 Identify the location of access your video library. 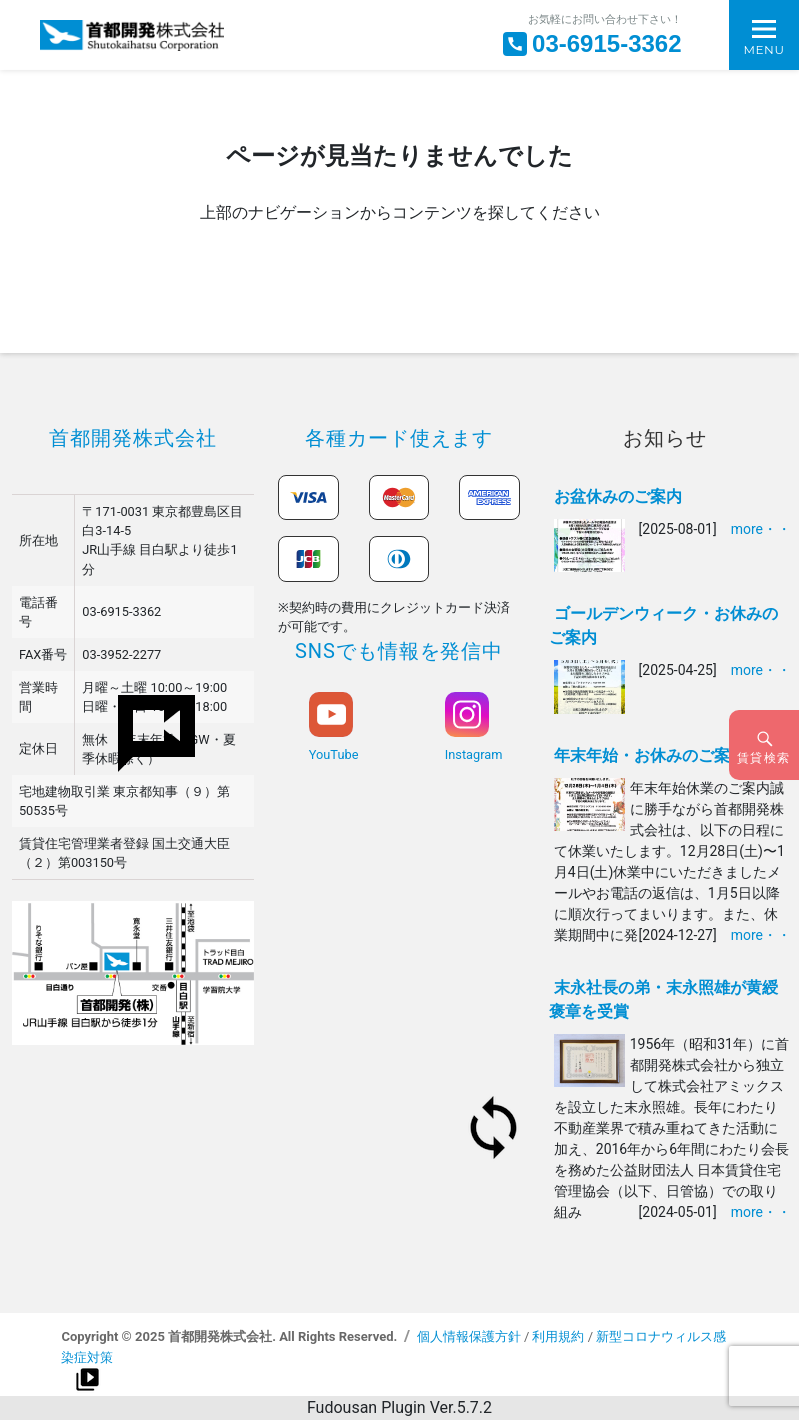
(87, 1379).